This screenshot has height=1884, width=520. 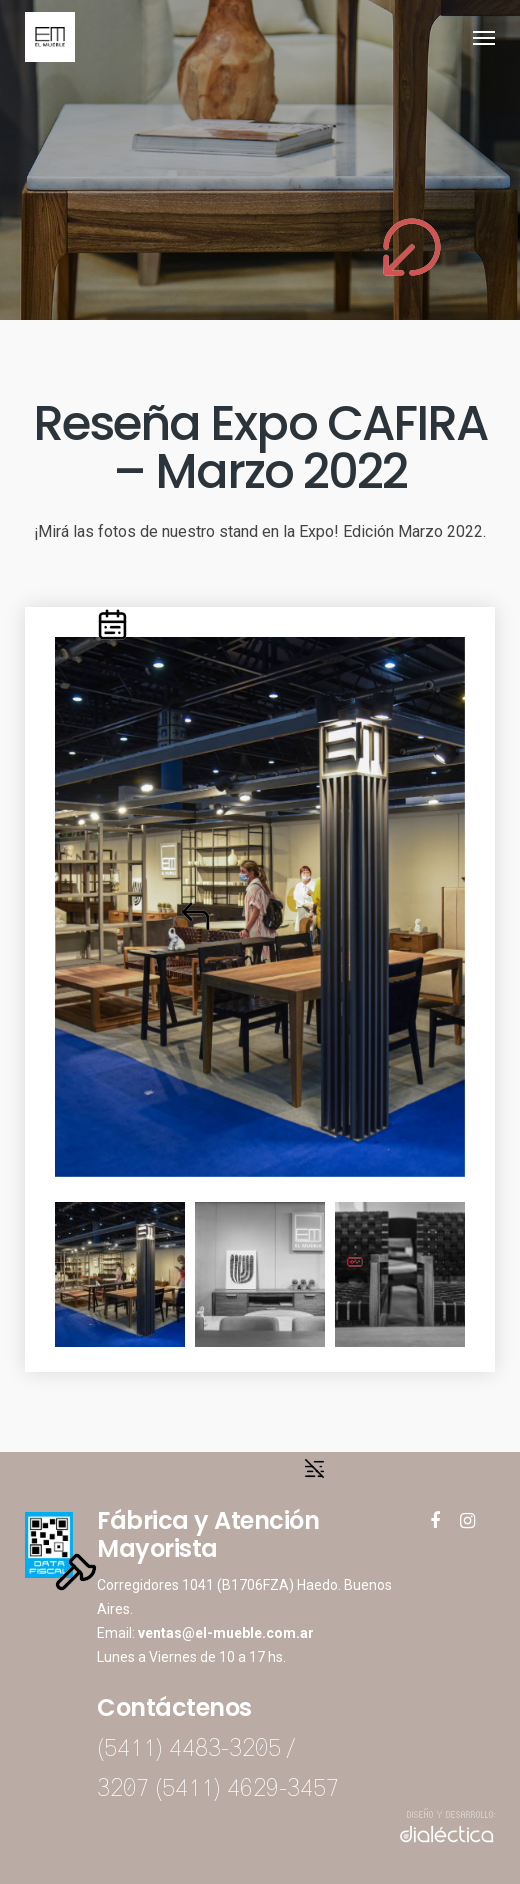 What do you see at coordinates (355, 1262) in the screenshot?
I see `access gaming features or settings` at bounding box center [355, 1262].